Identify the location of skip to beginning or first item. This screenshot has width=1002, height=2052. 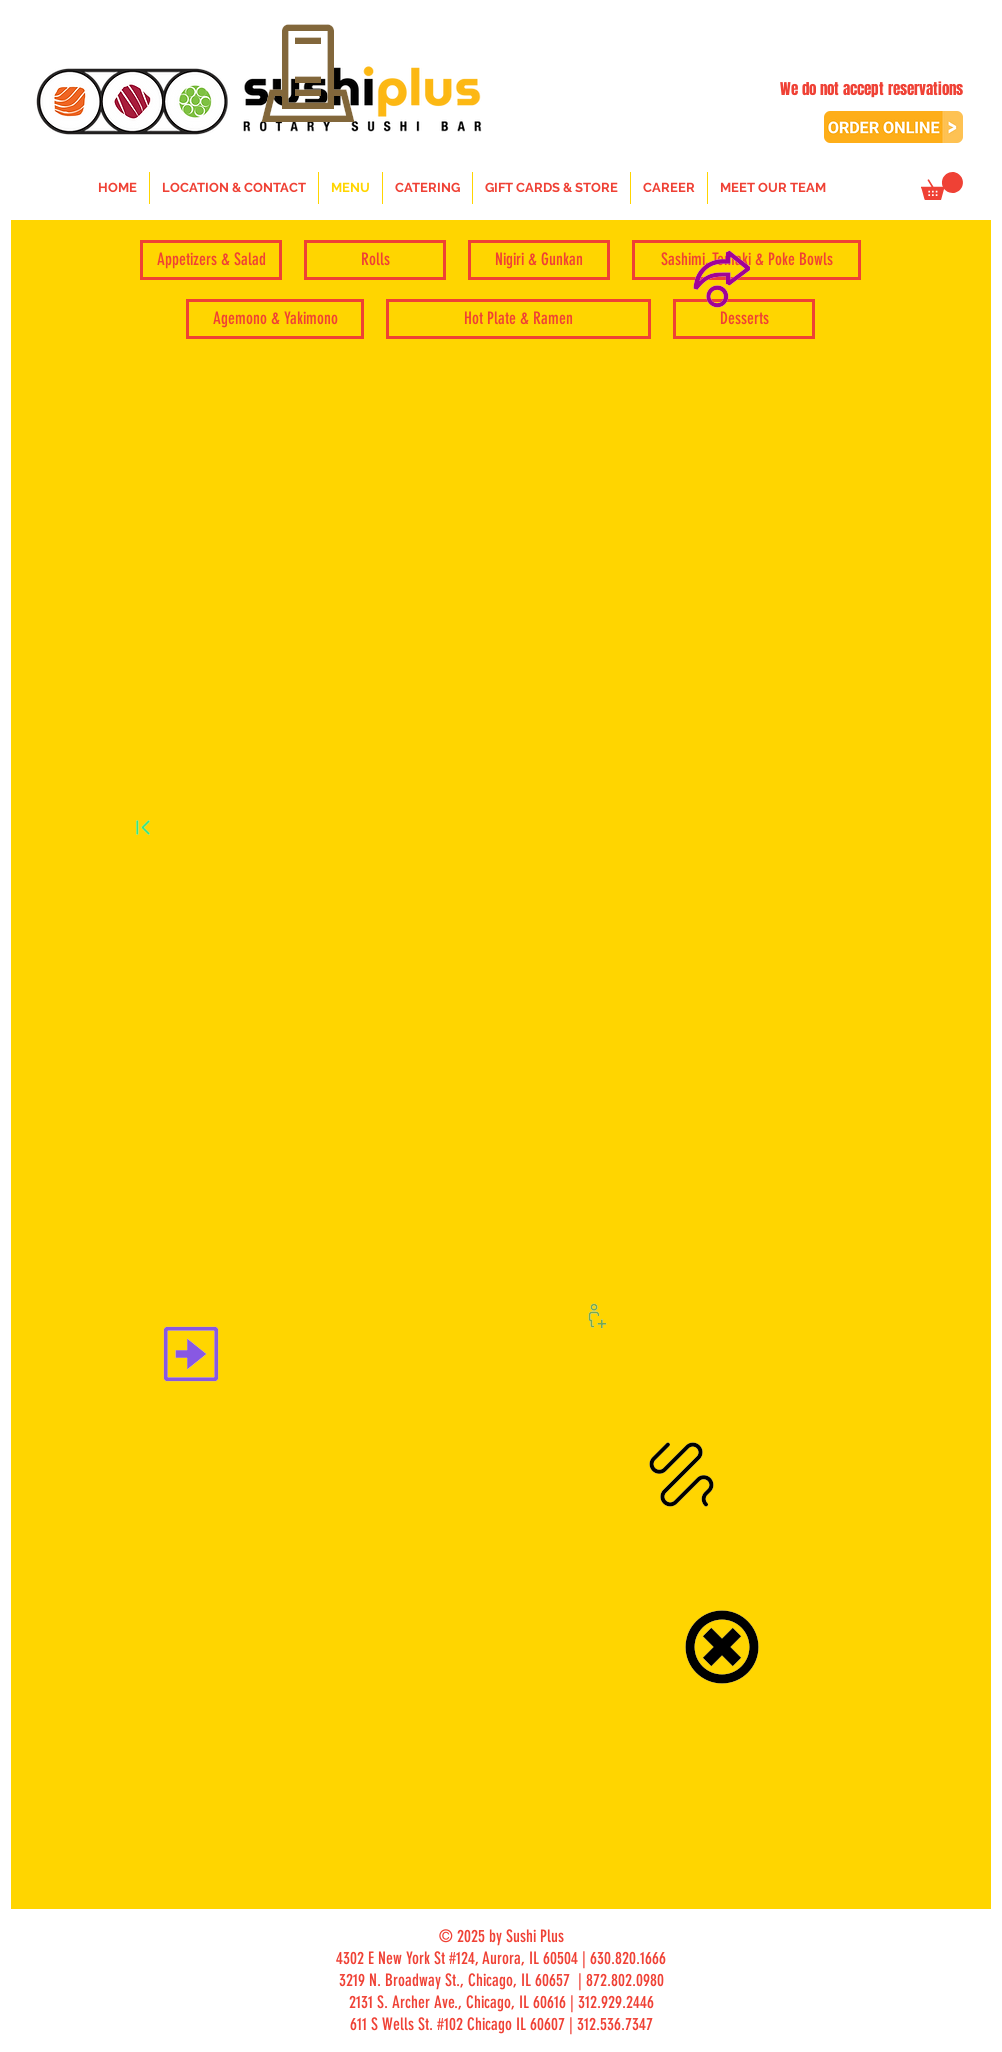
(142, 827).